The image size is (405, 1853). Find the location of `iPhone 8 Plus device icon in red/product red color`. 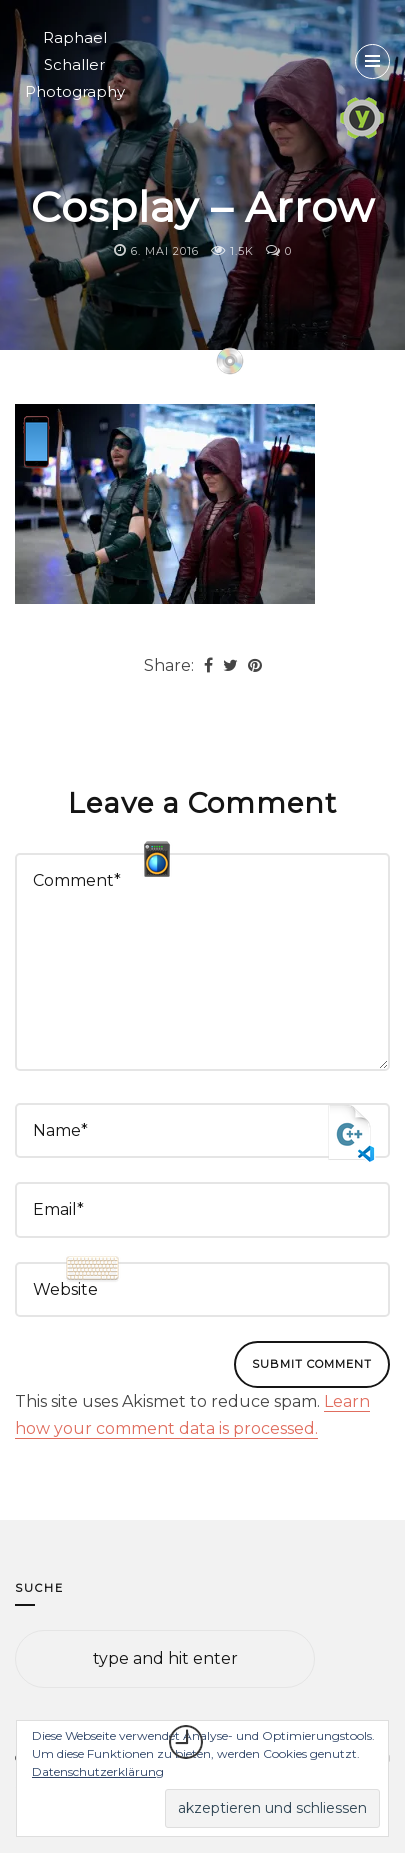

iPhone 8 Plus device icon in red/product red color is located at coordinates (36, 442).